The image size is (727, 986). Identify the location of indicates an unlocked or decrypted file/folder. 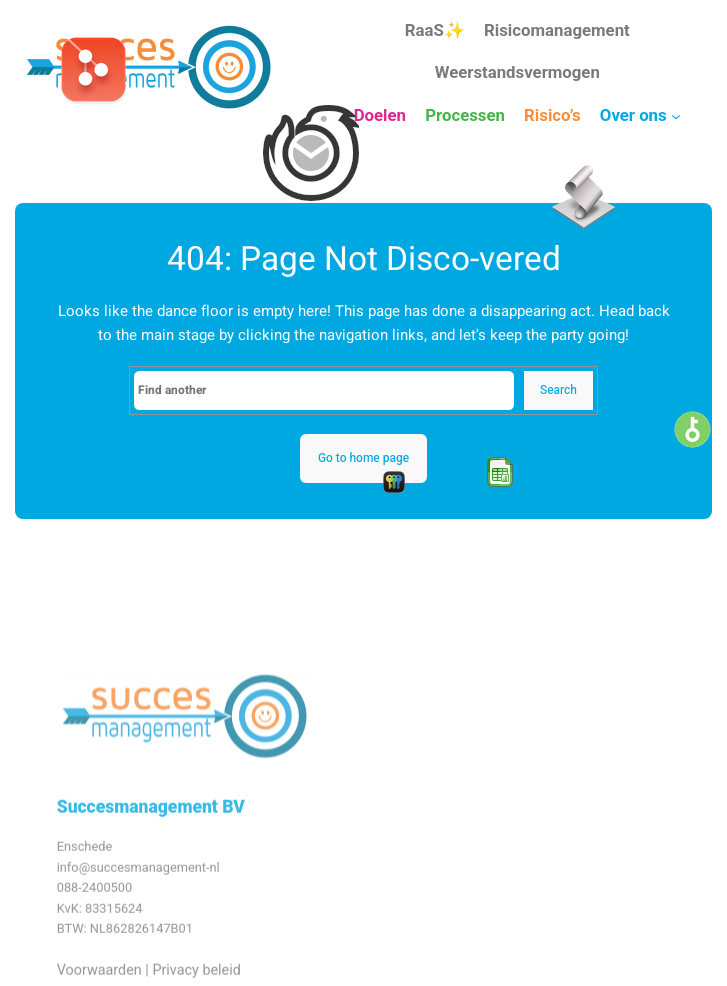
(692, 429).